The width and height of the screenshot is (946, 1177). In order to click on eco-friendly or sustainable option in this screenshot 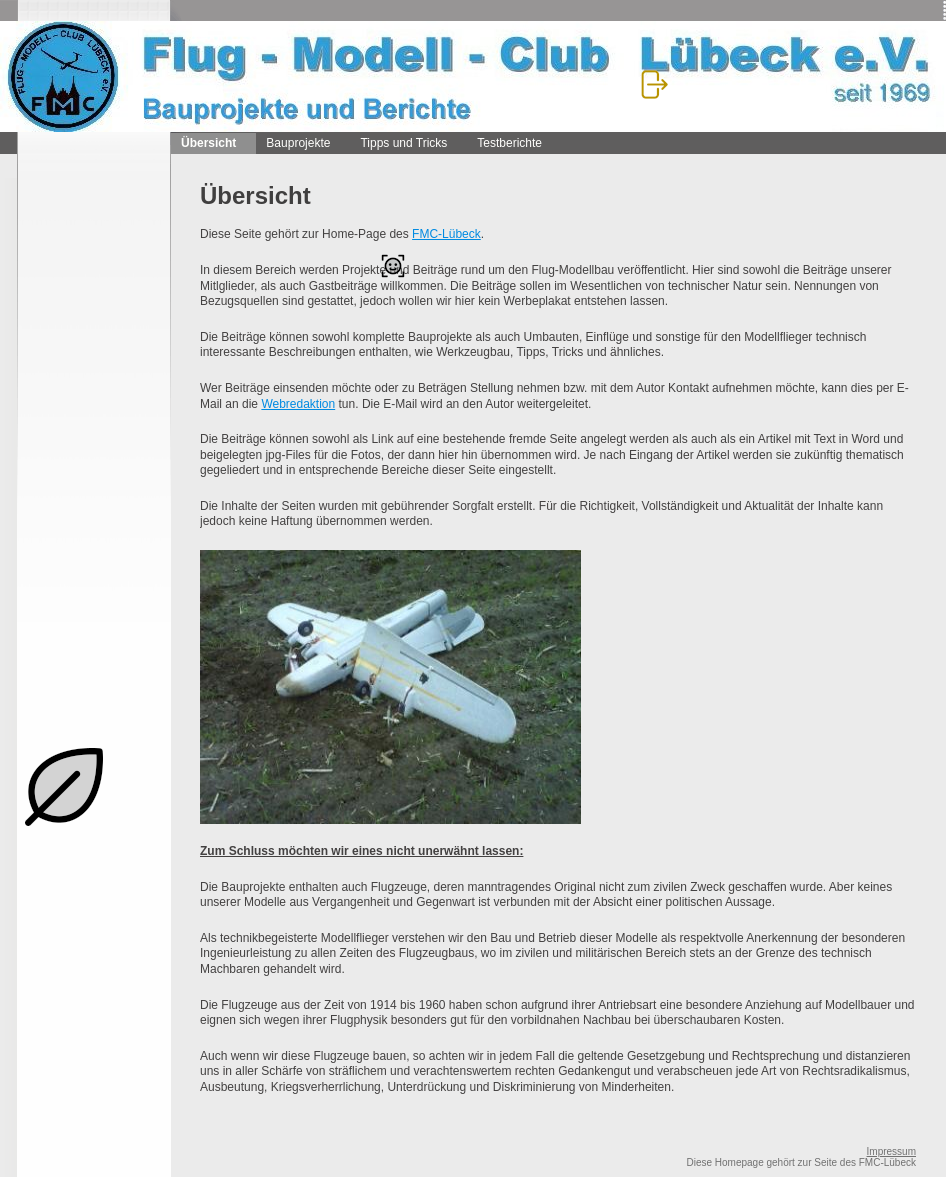, I will do `click(64, 787)`.